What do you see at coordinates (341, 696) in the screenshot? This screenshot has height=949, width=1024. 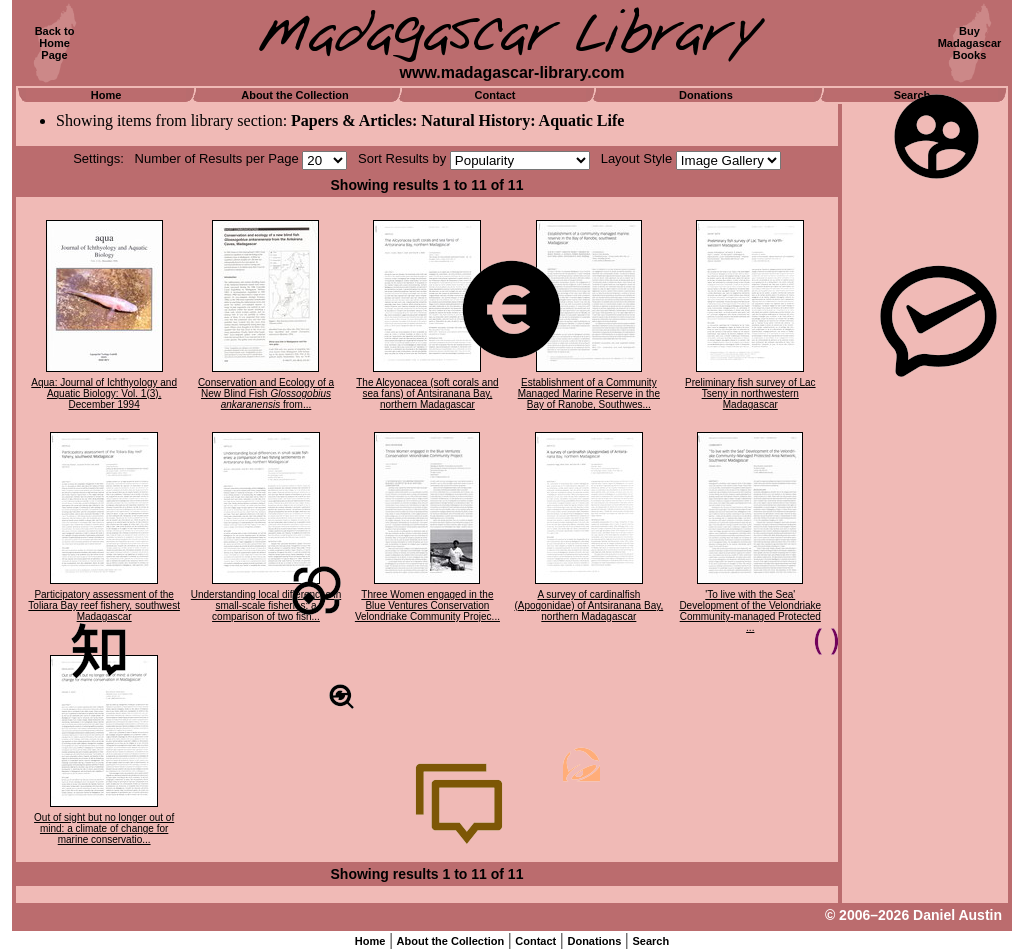 I see `find and replace text or content` at bounding box center [341, 696].